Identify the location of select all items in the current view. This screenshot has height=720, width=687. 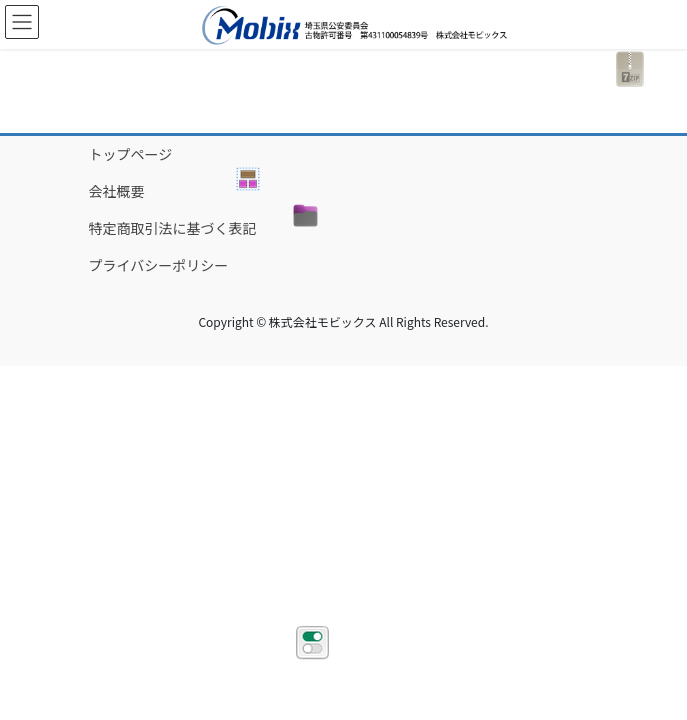
(248, 179).